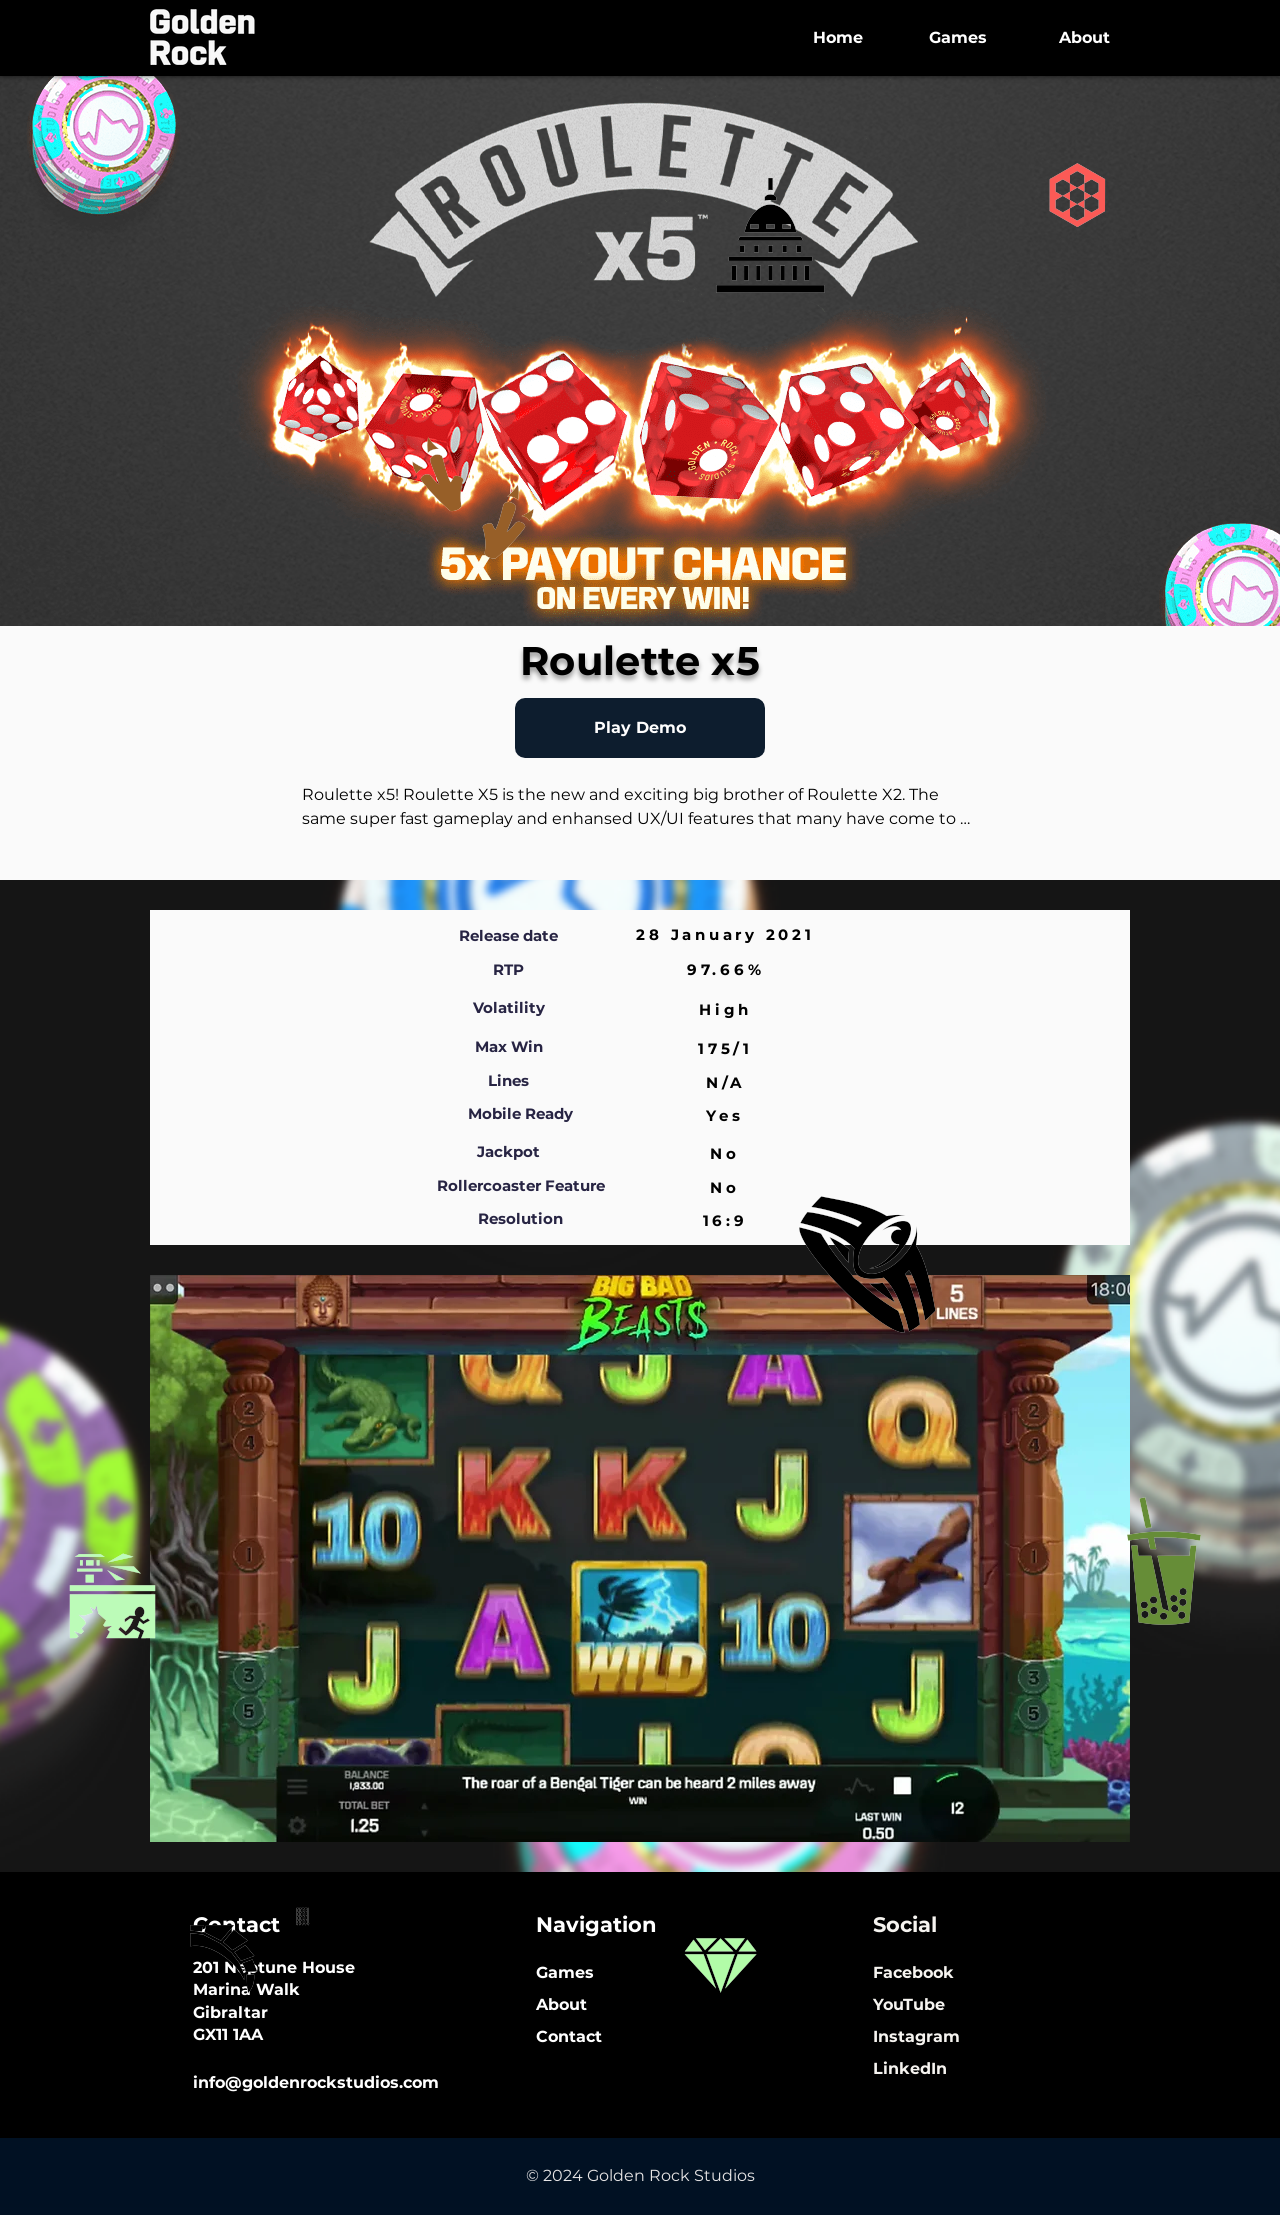 This screenshot has height=2215, width=1280. What do you see at coordinates (720, 1962) in the screenshot?
I see `indicates premium or diamond-tier membership status` at bounding box center [720, 1962].